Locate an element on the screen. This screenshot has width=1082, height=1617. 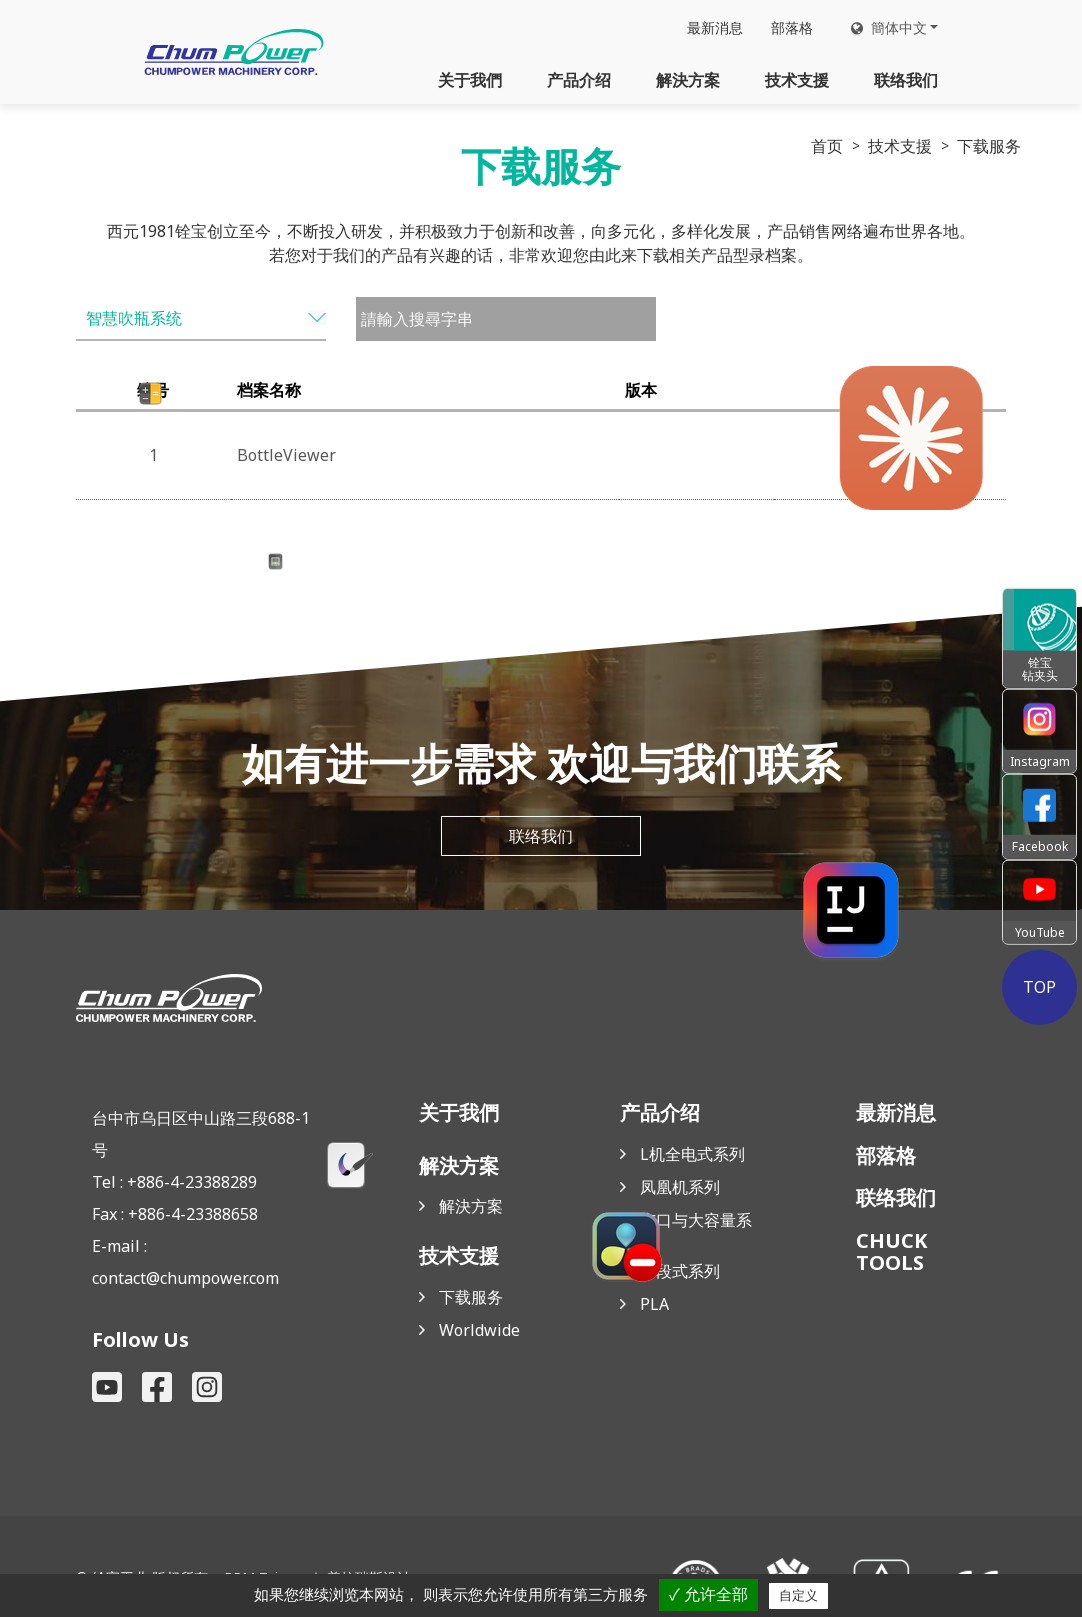
nintendo 64 rom file is located at coordinates (275, 561).